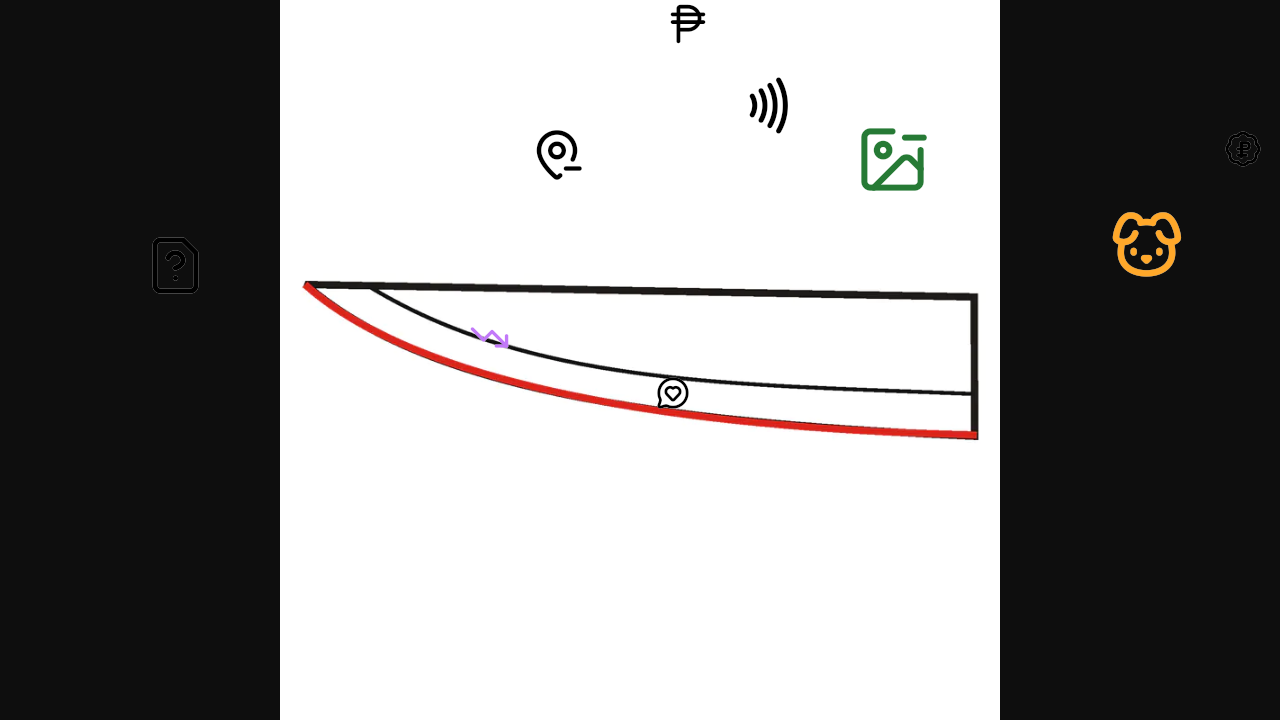 Image resolution: width=1280 pixels, height=720 pixels. Describe the element at coordinates (673, 393) in the screenshot. I see `send a message to favorites` at that location.